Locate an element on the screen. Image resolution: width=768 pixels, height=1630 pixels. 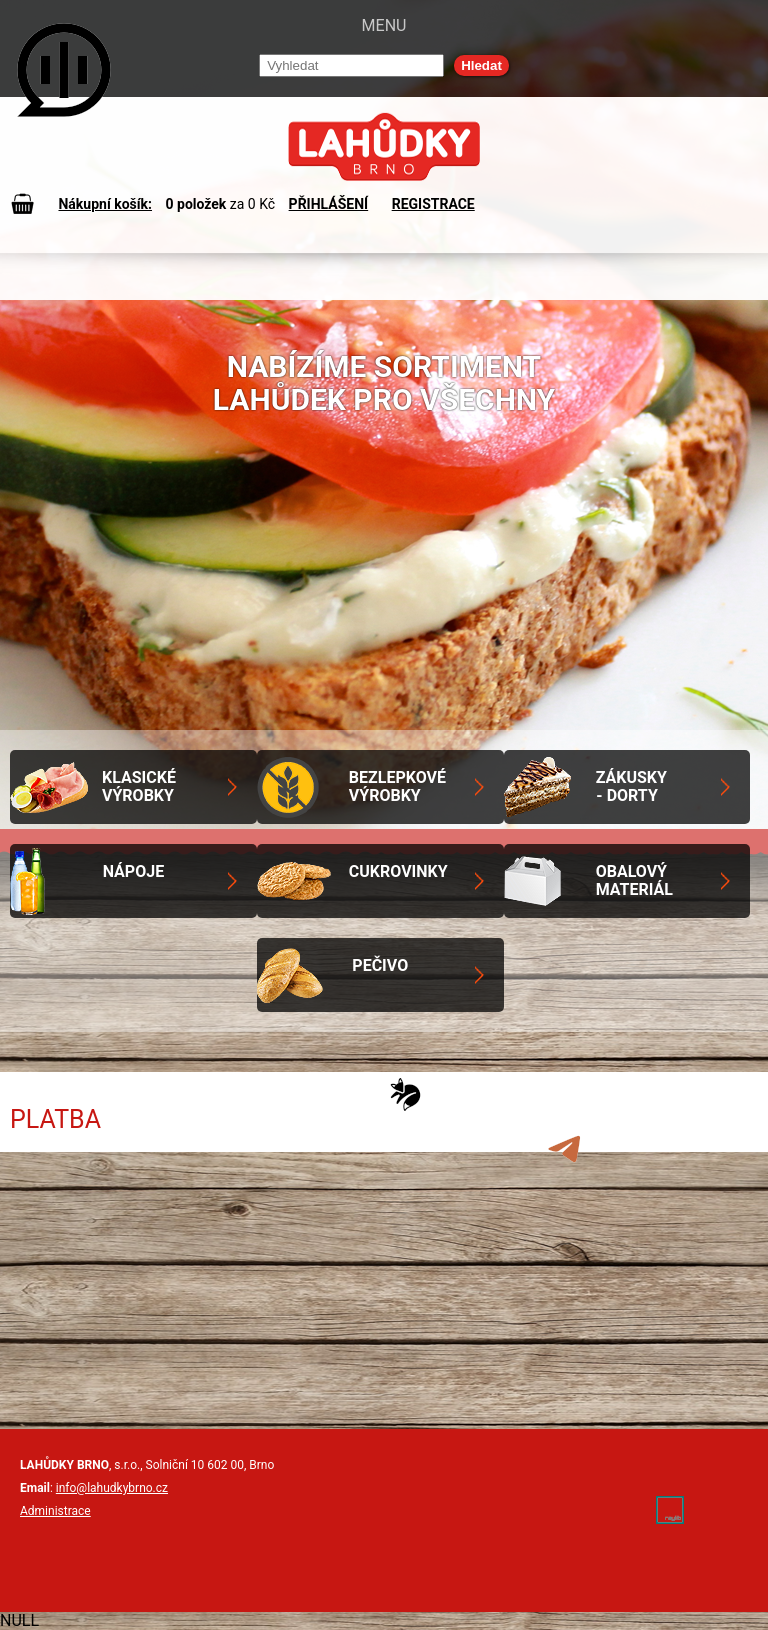
start a voice message or audio chat is located at coordinates (64, 70).